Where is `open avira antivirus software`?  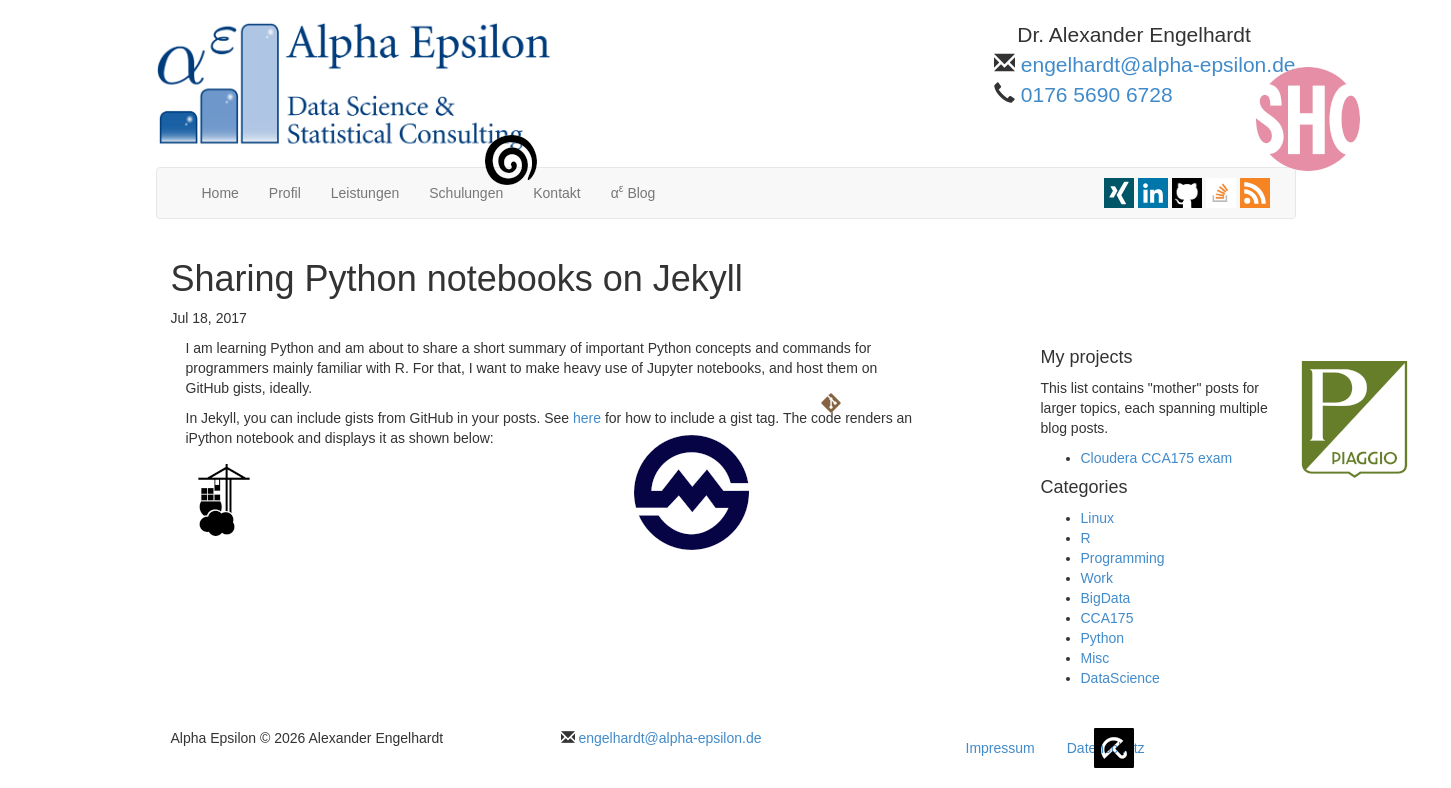
open avira antivirus software is located at coordinates (1114, 748).